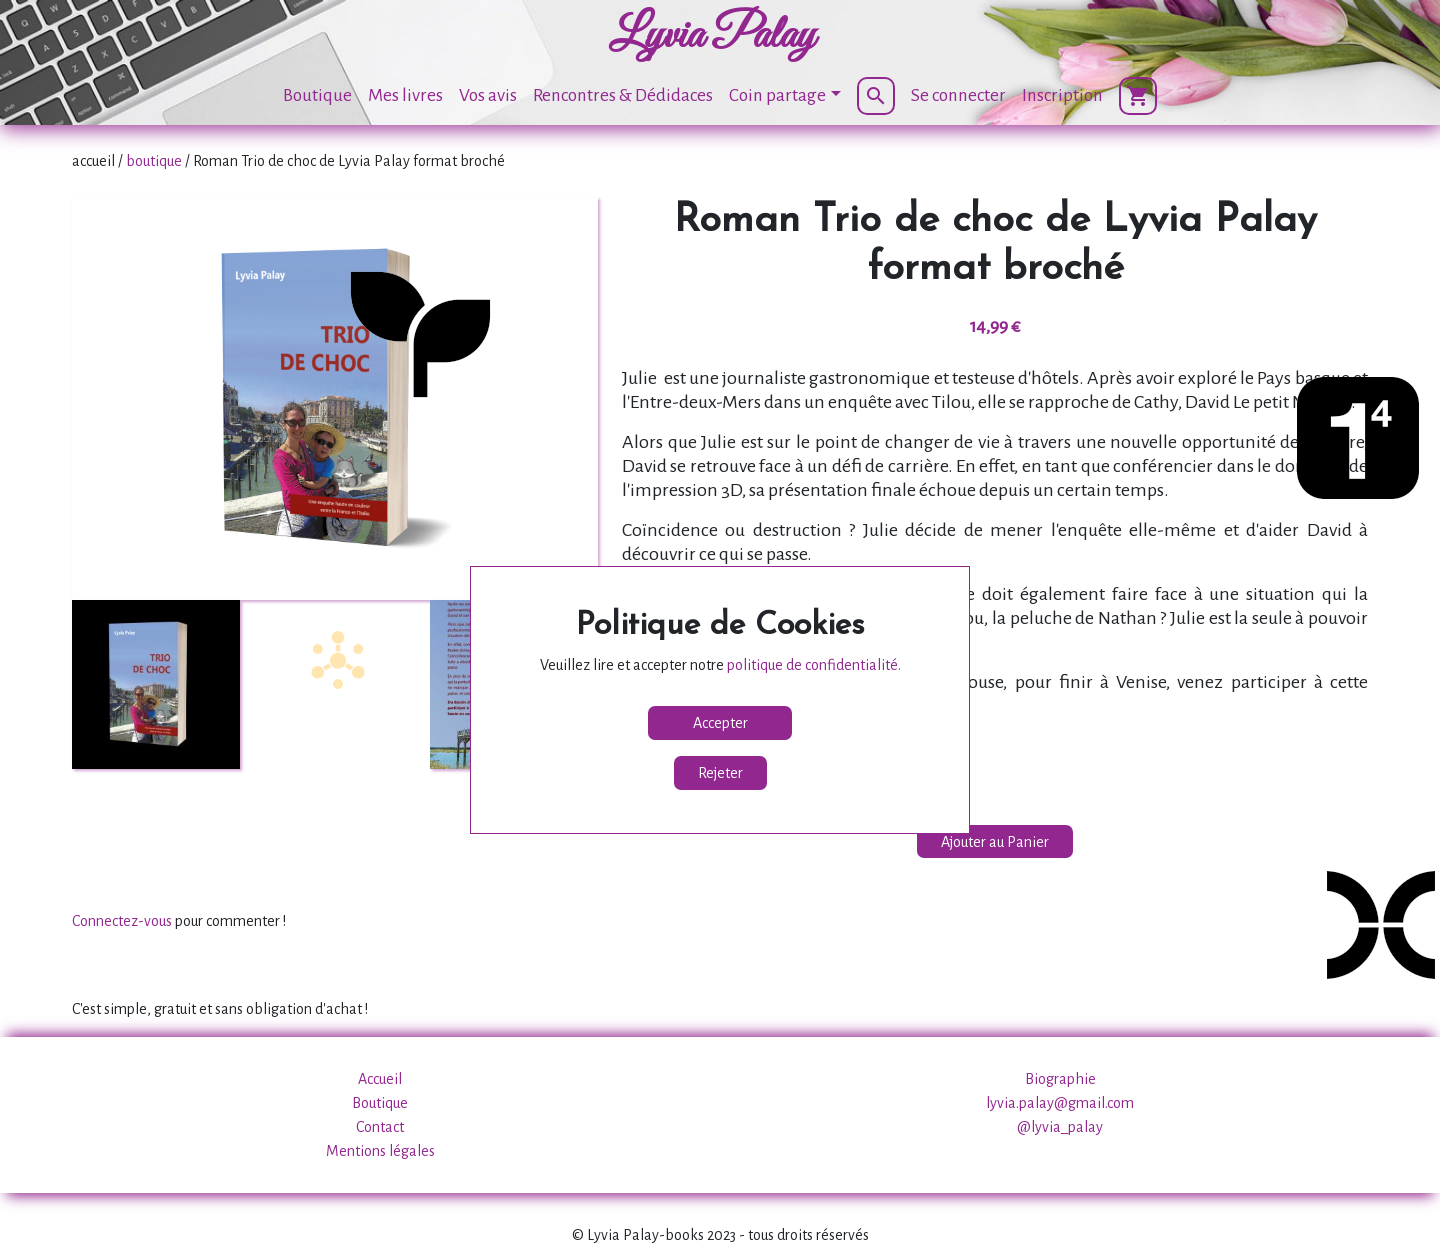 Image resolution: width=1440 pixels, height=1257 pixels. Describe the element at coordinates (1358, 438) in the screenshot. I see `open cloudflare 1.1.1.1 dns app` at that location.